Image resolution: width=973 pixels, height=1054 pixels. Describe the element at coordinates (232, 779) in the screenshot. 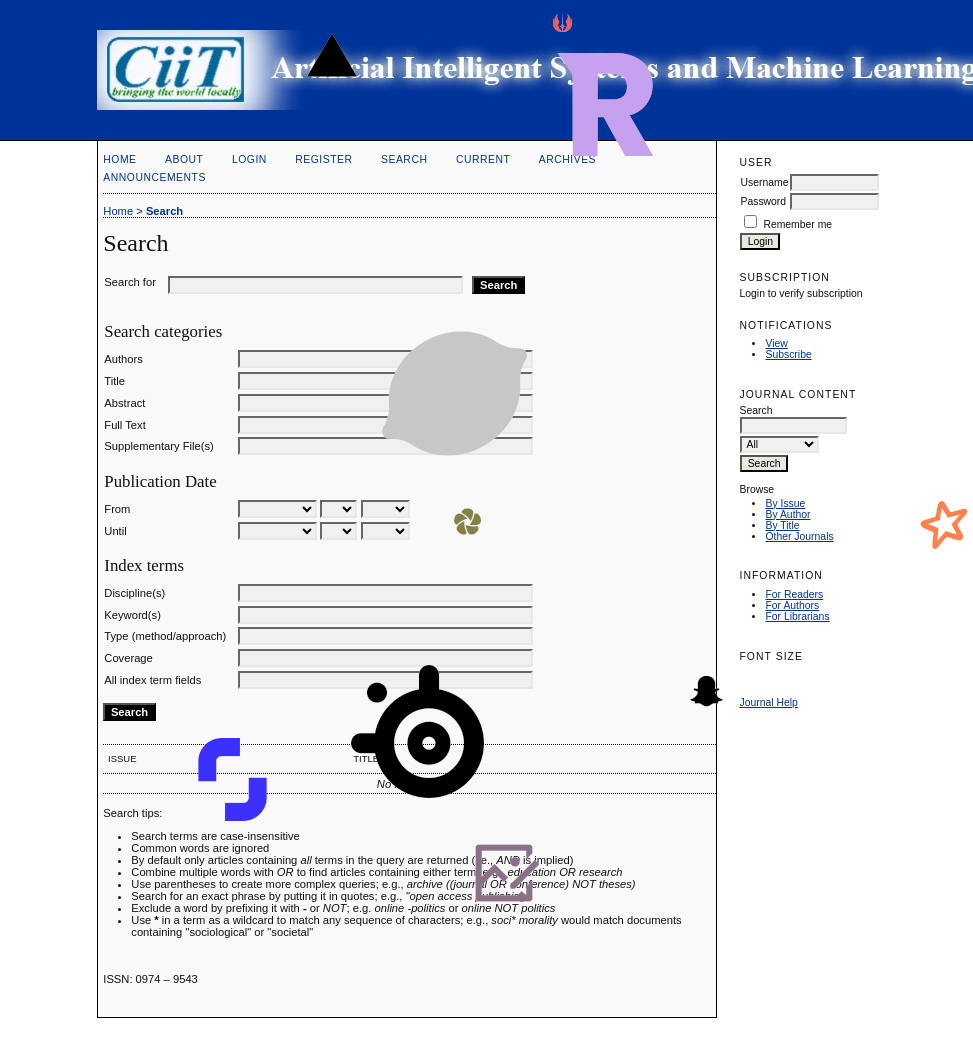

I see `shutterstock logo` at that location.